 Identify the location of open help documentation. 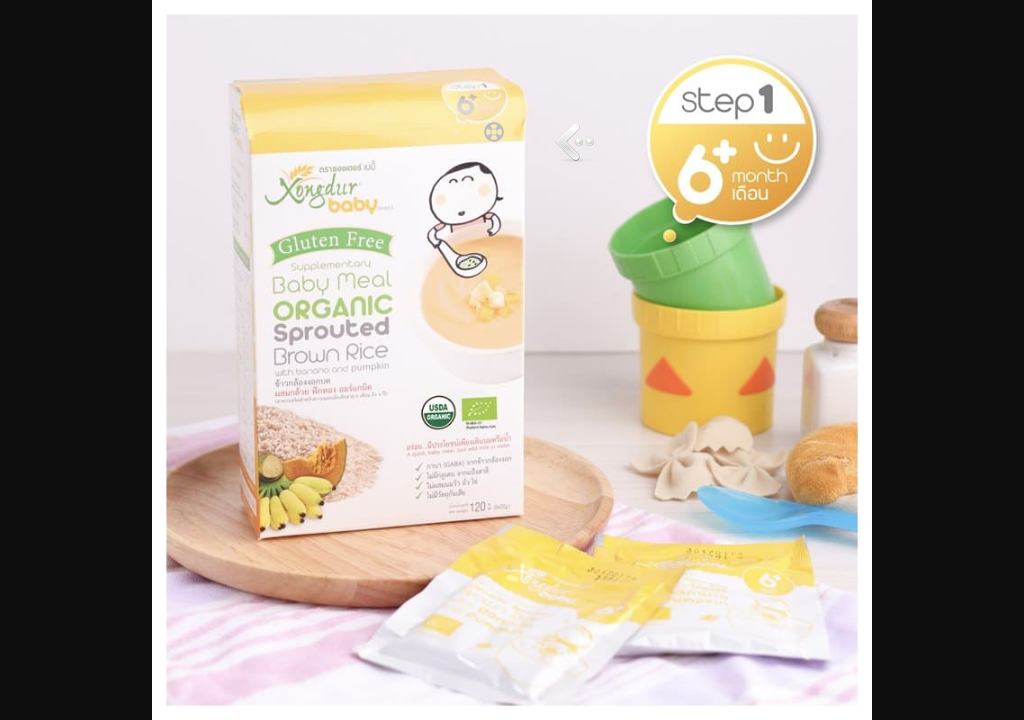
(494, 132).